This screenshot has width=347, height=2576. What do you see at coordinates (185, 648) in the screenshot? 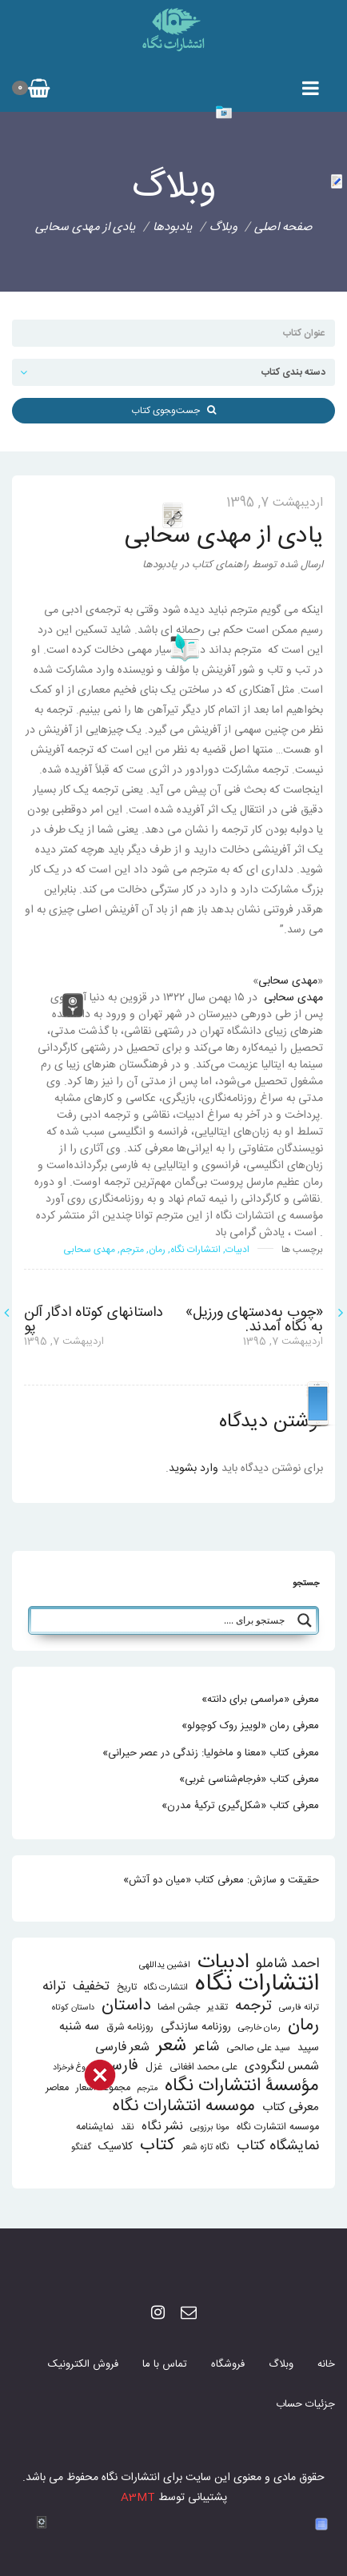
I see `open foliate e-book reader library` at bounding box center [185, 648].